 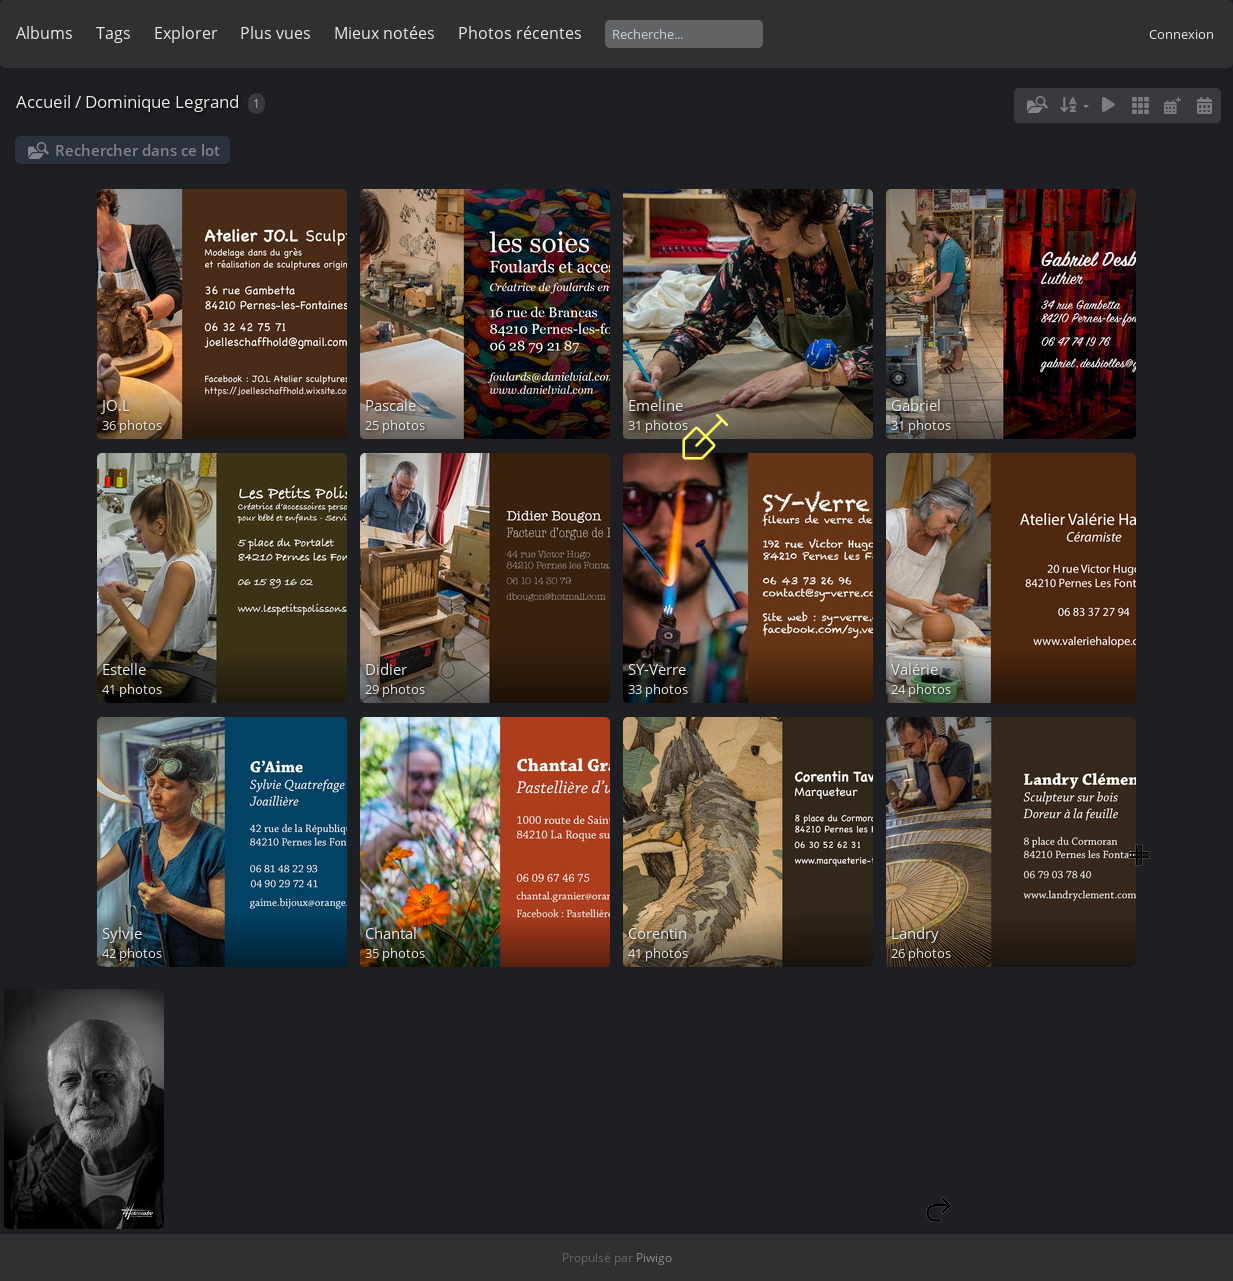 What do you see at coordinates (938, 1209) in the screenshot?
I see `redo the last undone action` at bounding box center [938, 1209].